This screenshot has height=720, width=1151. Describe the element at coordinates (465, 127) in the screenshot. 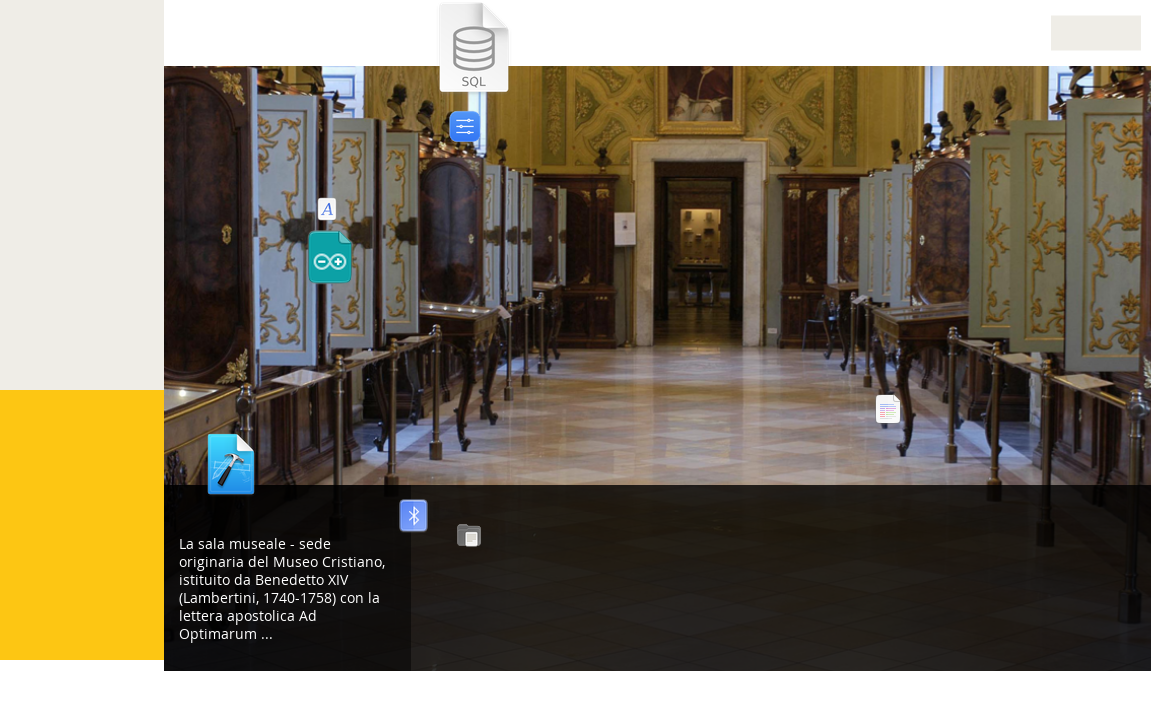

I see `open desktop display settings` at that location.